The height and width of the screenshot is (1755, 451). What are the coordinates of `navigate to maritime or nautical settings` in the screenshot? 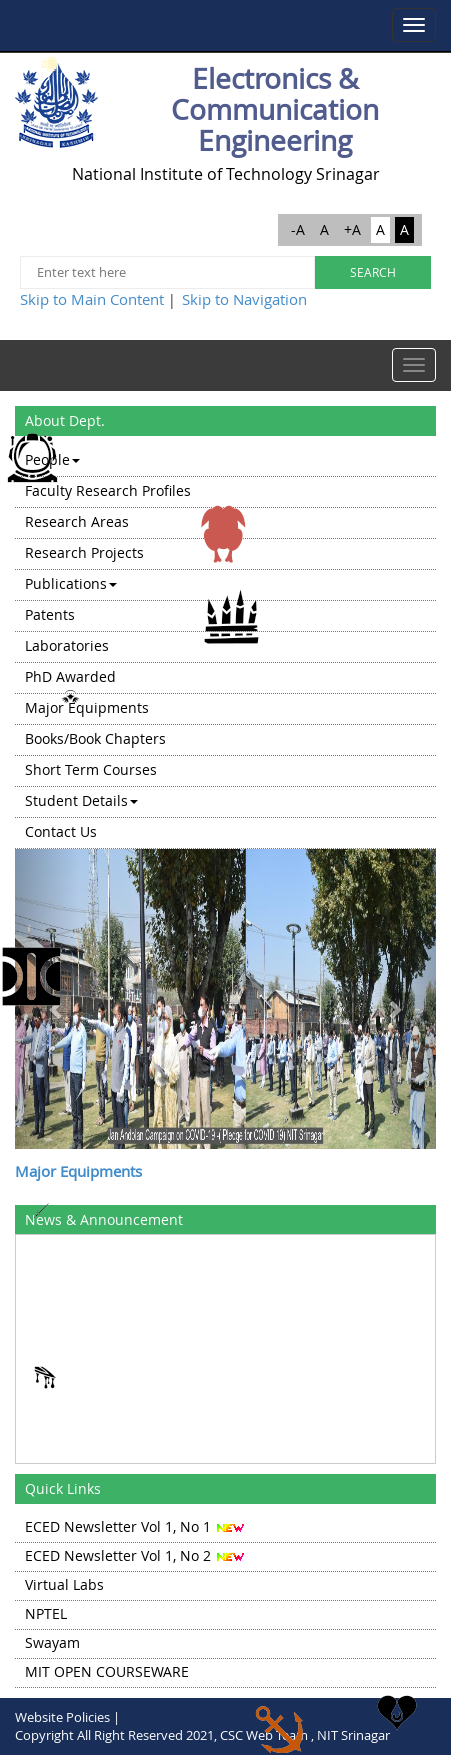 It's located at (279, 1729).